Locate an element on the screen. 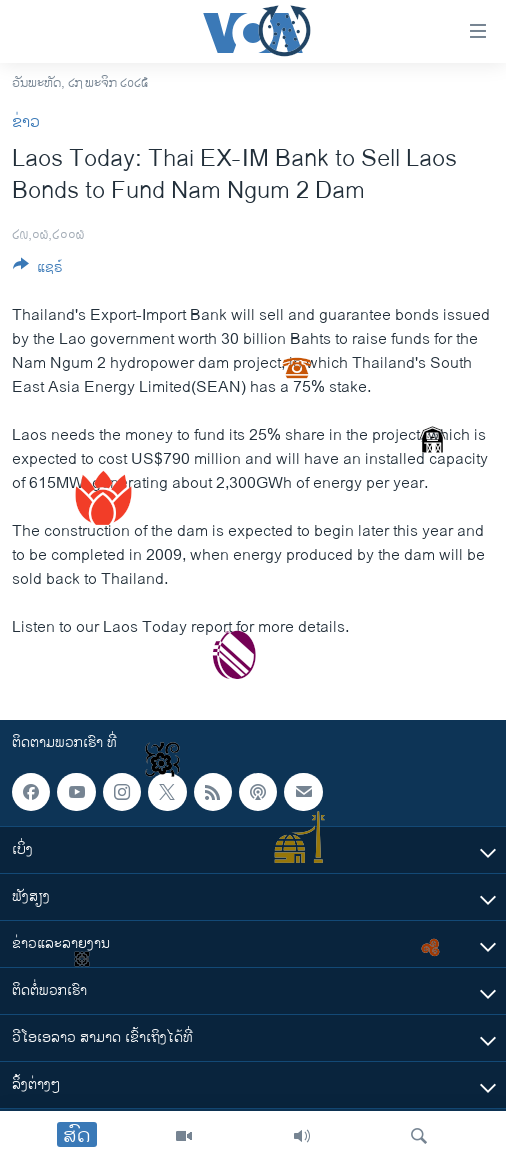  build or place a base structure is located at coordinates (300, 836).